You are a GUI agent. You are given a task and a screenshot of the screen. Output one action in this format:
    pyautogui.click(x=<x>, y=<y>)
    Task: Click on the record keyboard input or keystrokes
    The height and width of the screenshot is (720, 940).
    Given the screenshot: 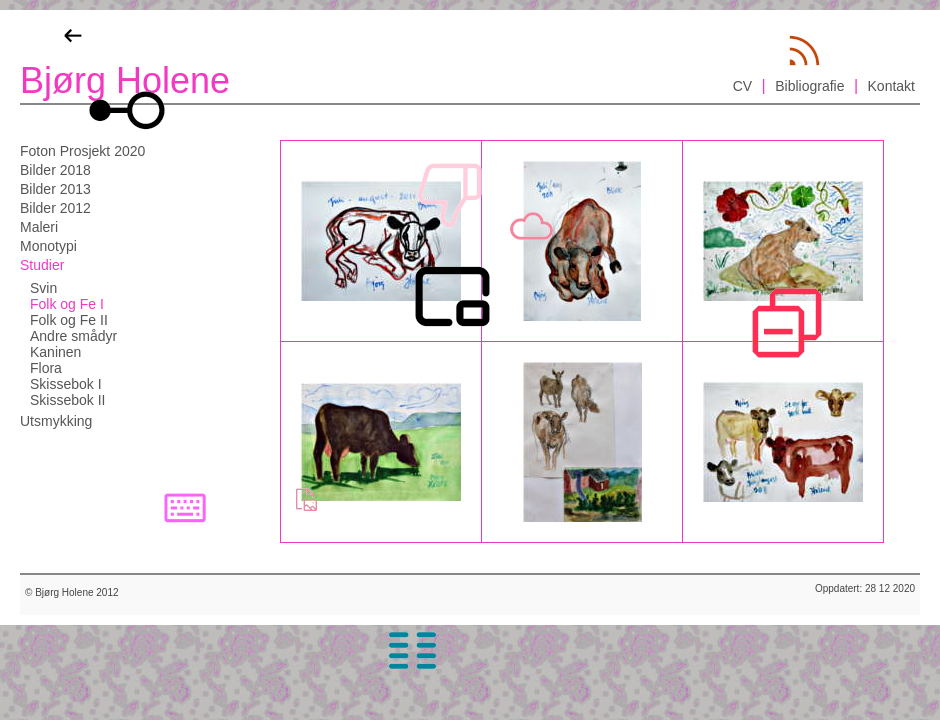 What is the action you would take?
    pyautogui.click(x=183, y=509)
    